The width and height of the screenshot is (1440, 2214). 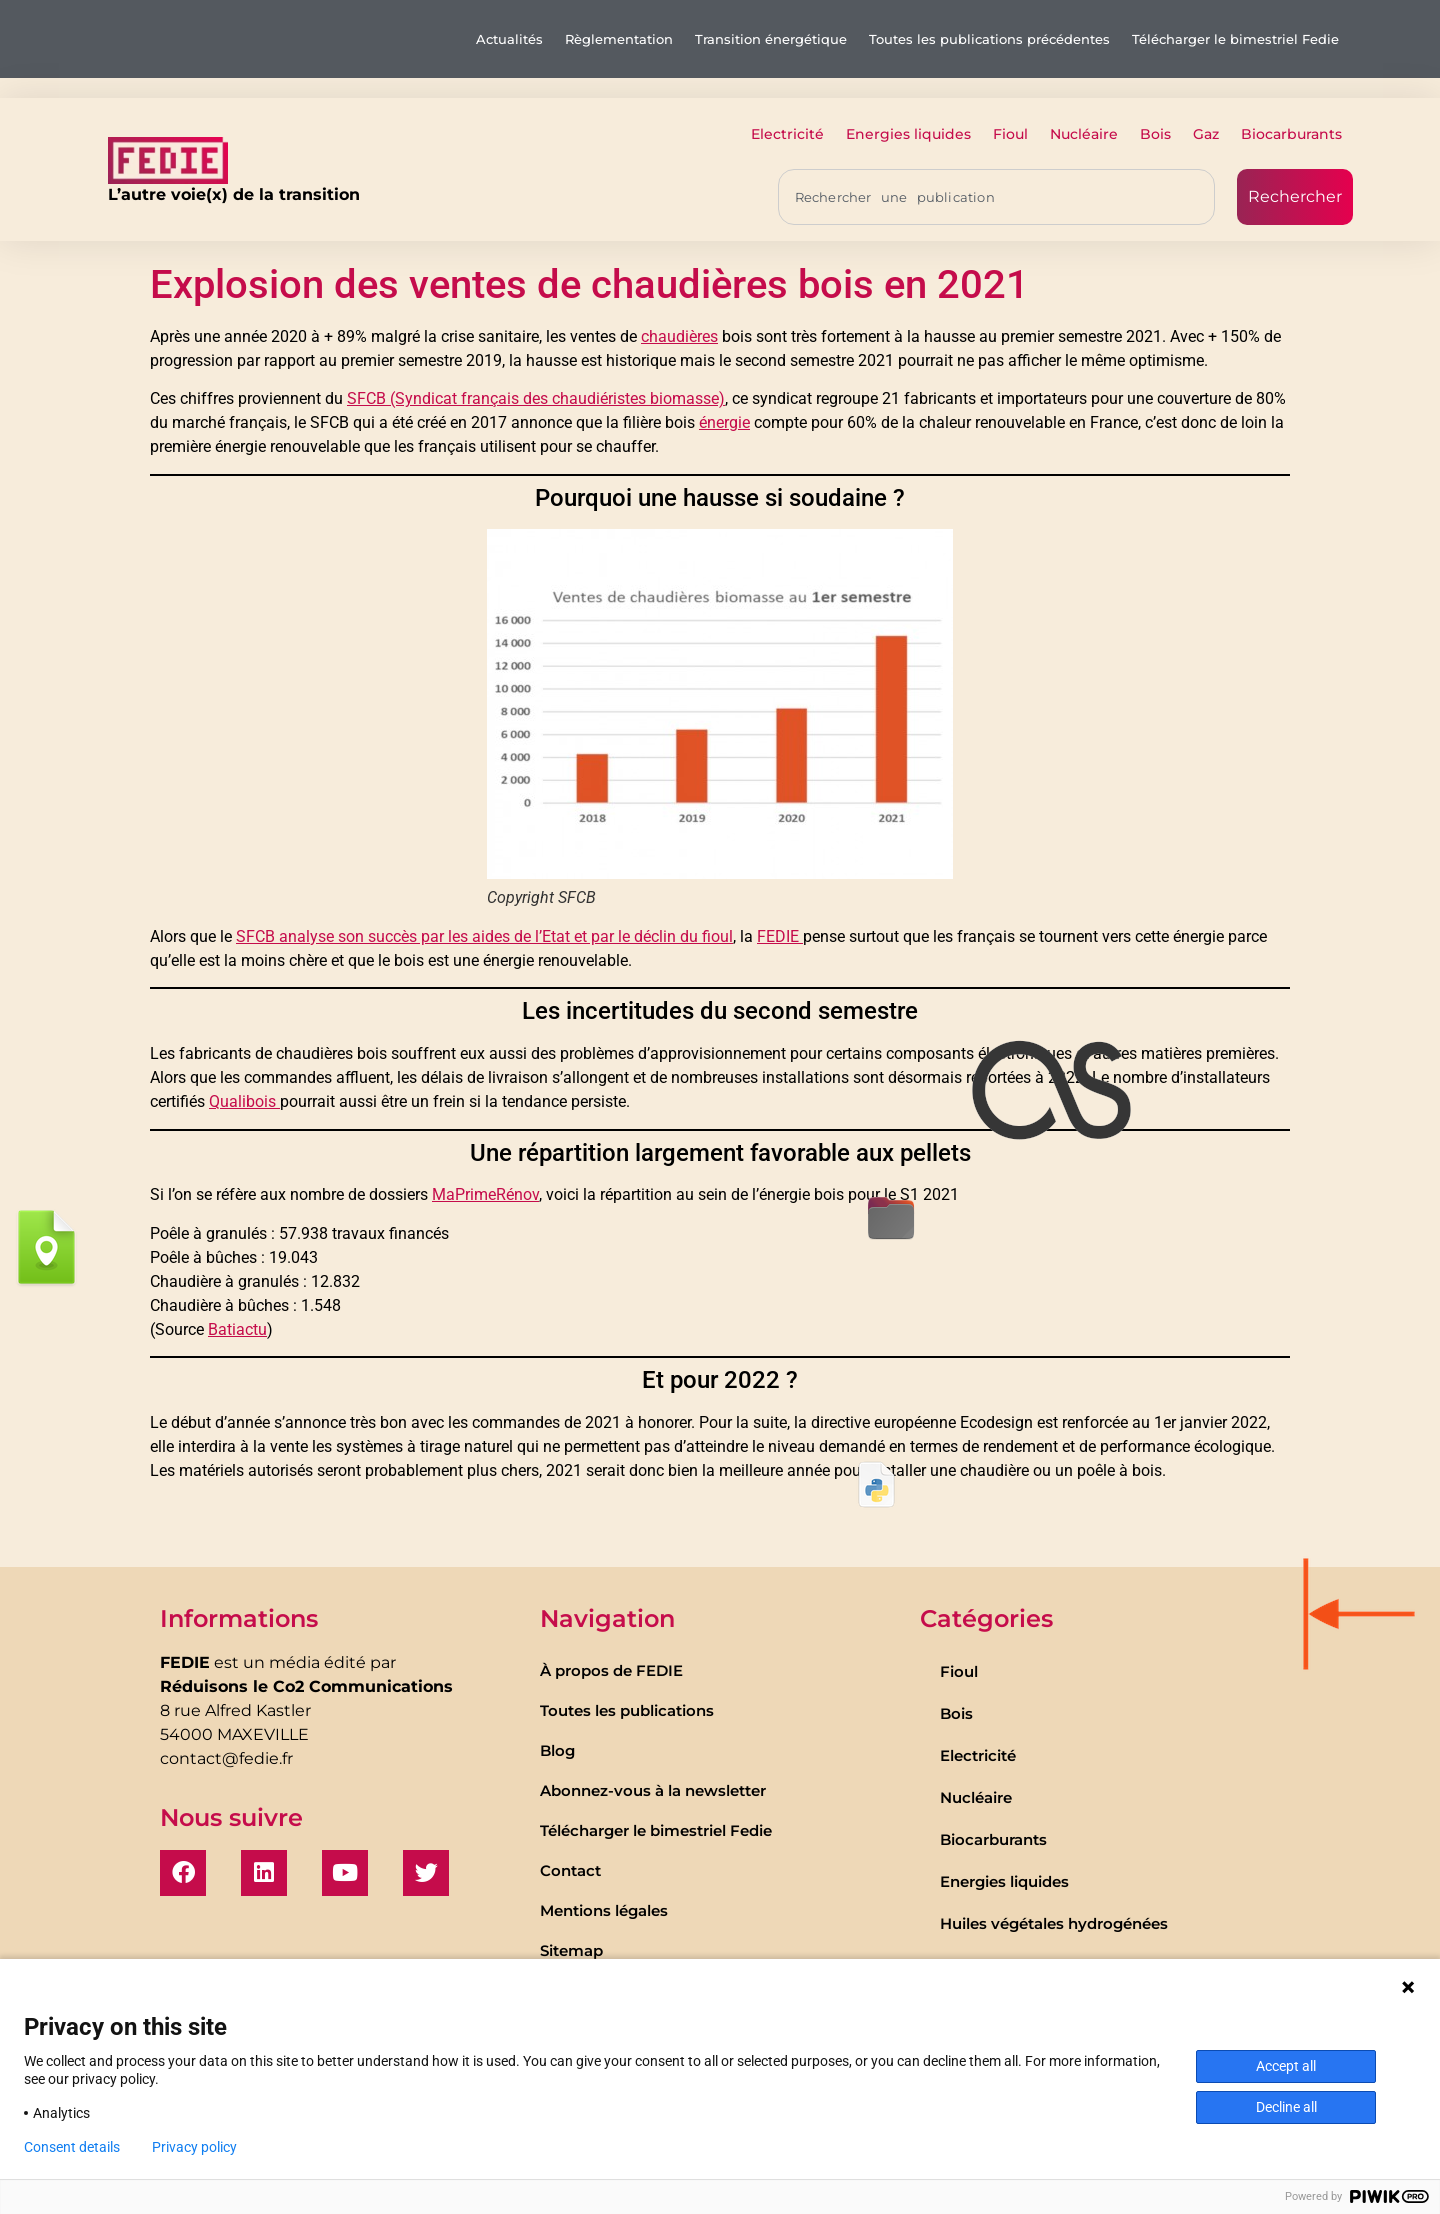 What do you see at coordinates (876, 1484) in the screenshot?
I see `a python source code file` at bounding box center [876, 1484].